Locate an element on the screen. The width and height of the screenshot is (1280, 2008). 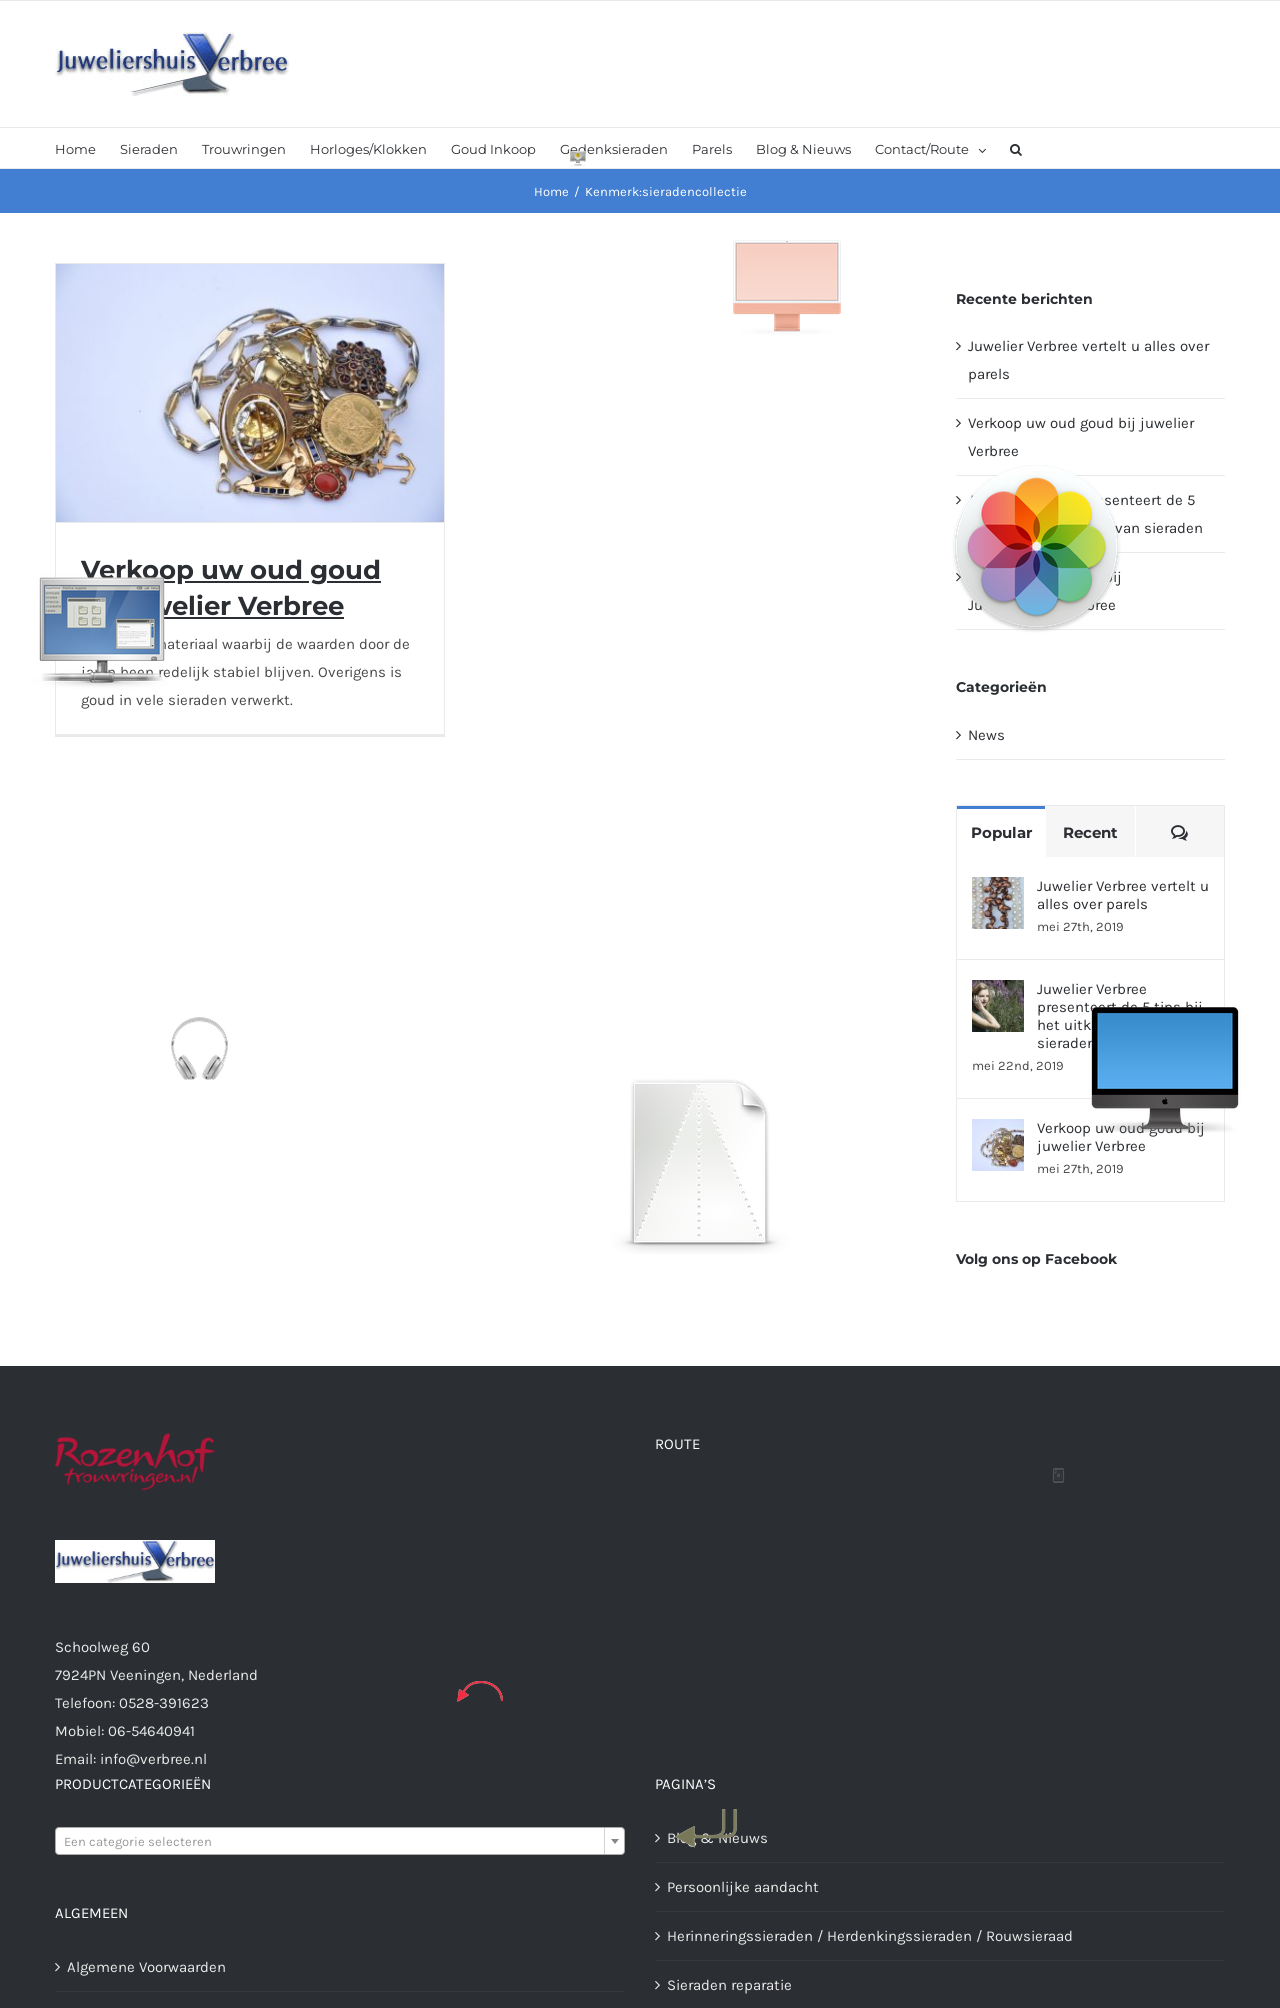
configure remote desktop settings is located at coordinates (102, 632).